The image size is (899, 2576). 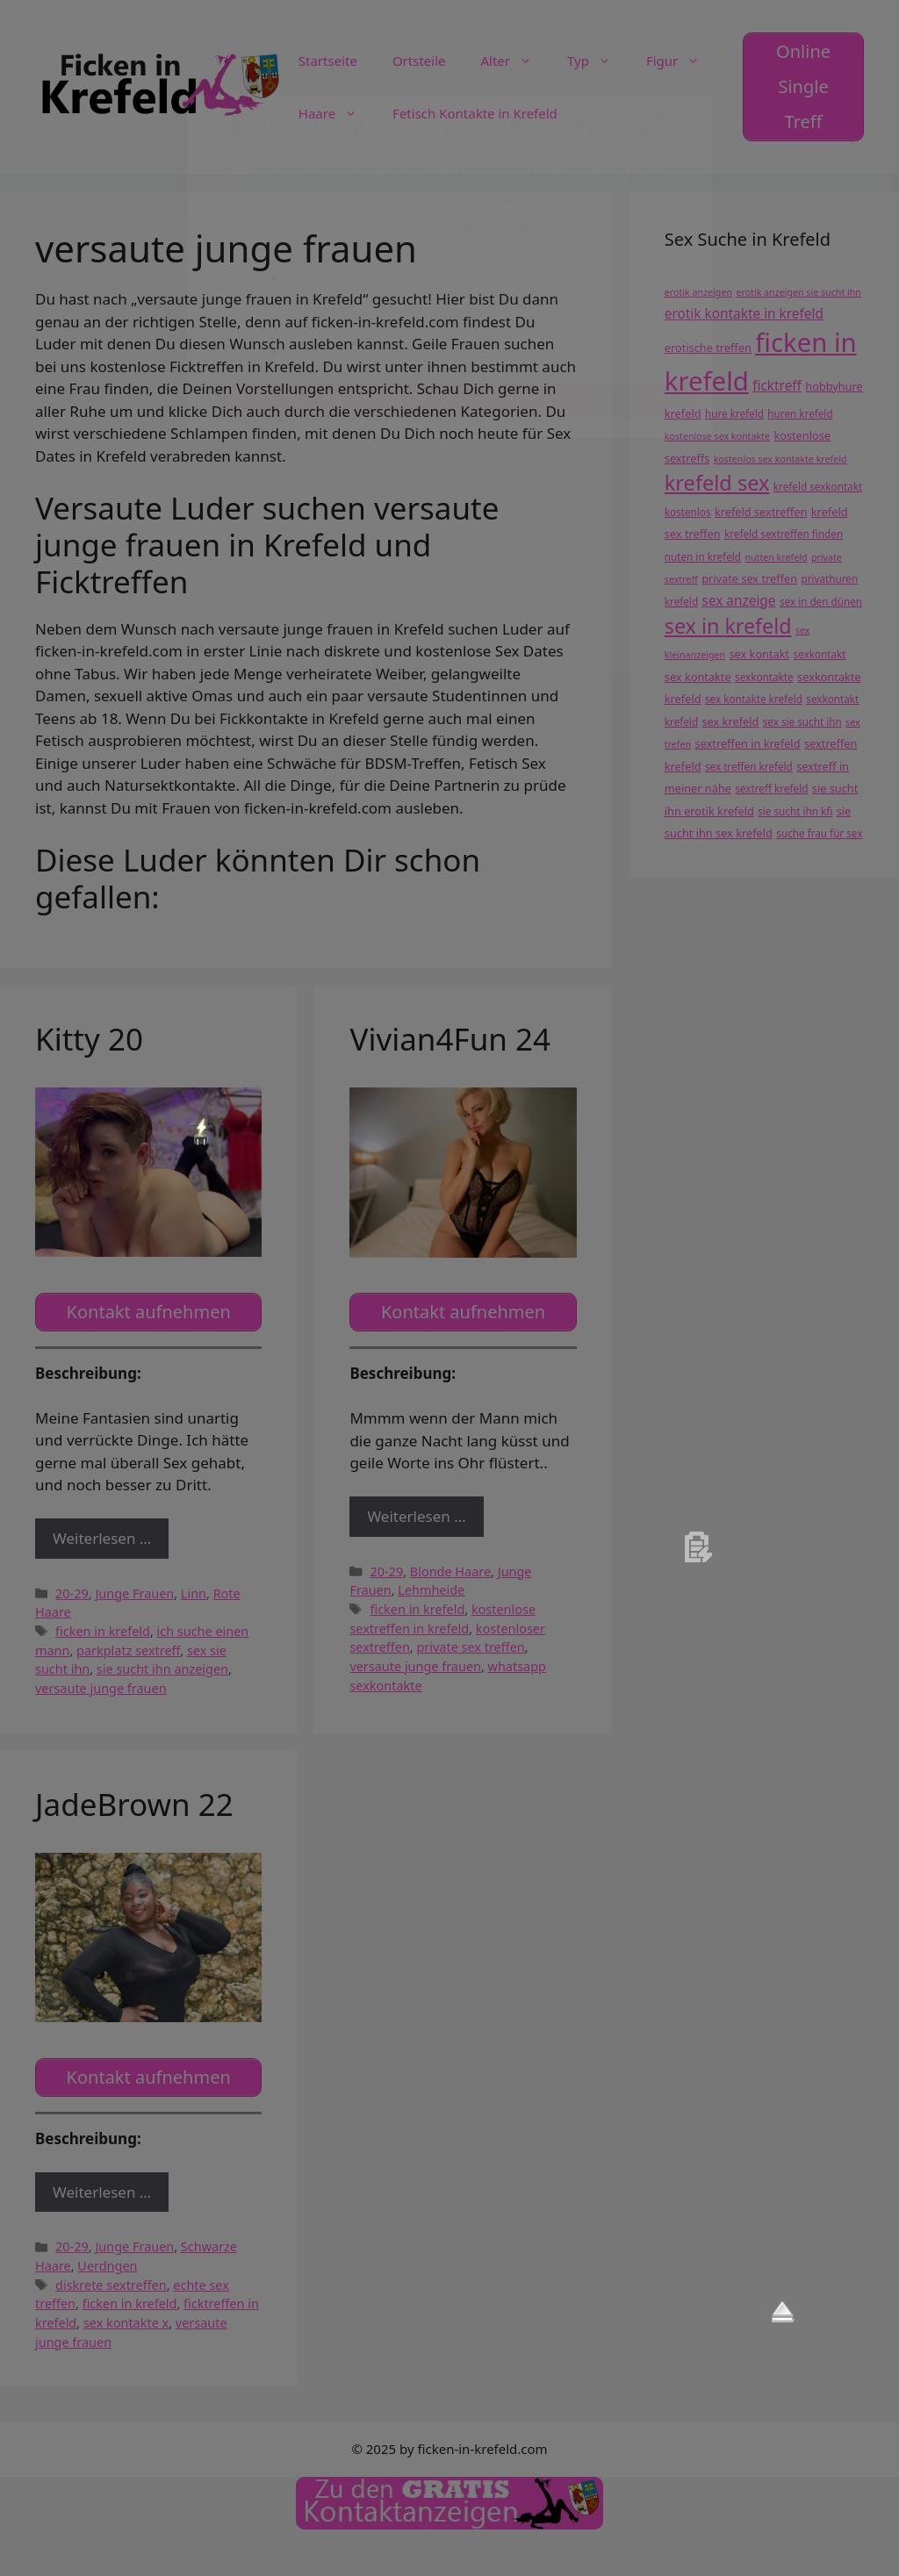 I want to click on indicates device is connected to power adapter, so click(x=200, y=1131).